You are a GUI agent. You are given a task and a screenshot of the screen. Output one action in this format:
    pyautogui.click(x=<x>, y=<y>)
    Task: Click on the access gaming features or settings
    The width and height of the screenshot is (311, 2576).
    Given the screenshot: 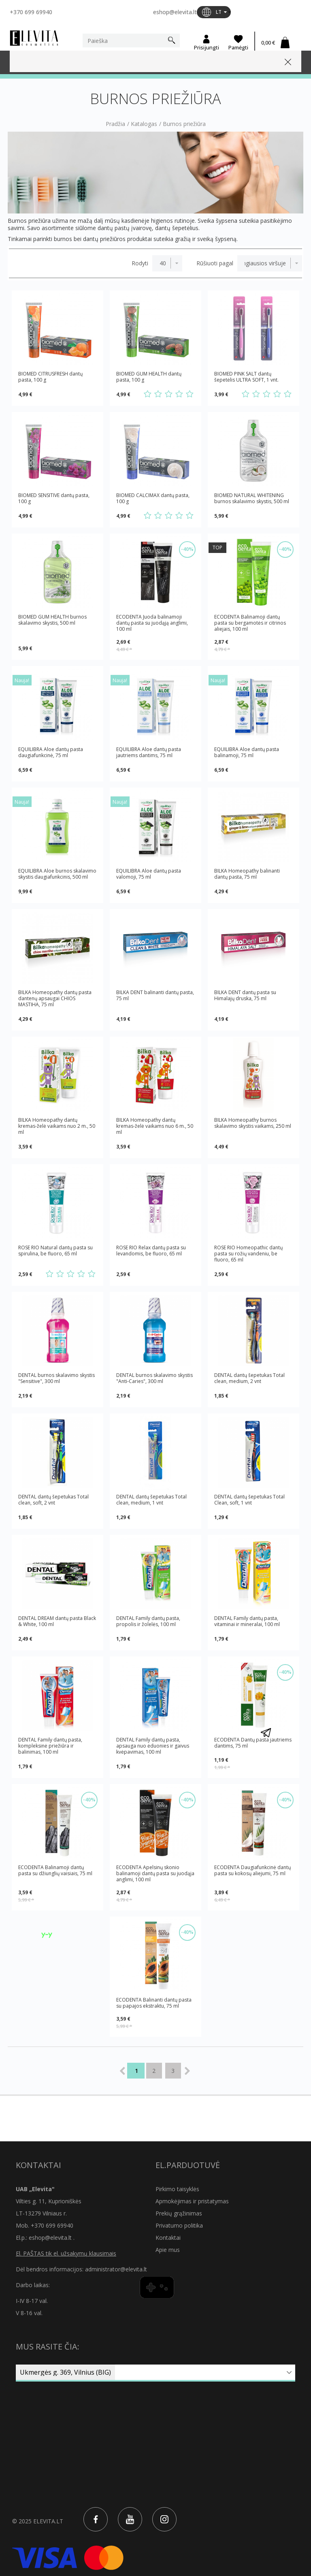 What is the action you would take?
    pyautogui.click(x=157, y=2287)
    